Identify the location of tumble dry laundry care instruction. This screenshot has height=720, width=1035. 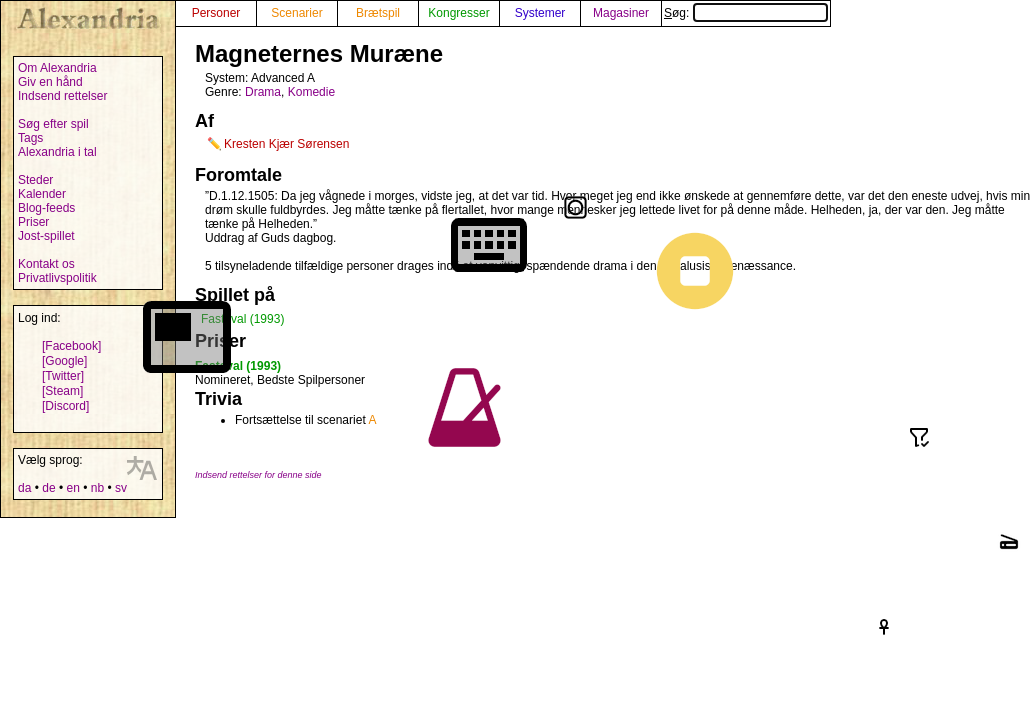
(575, 207).